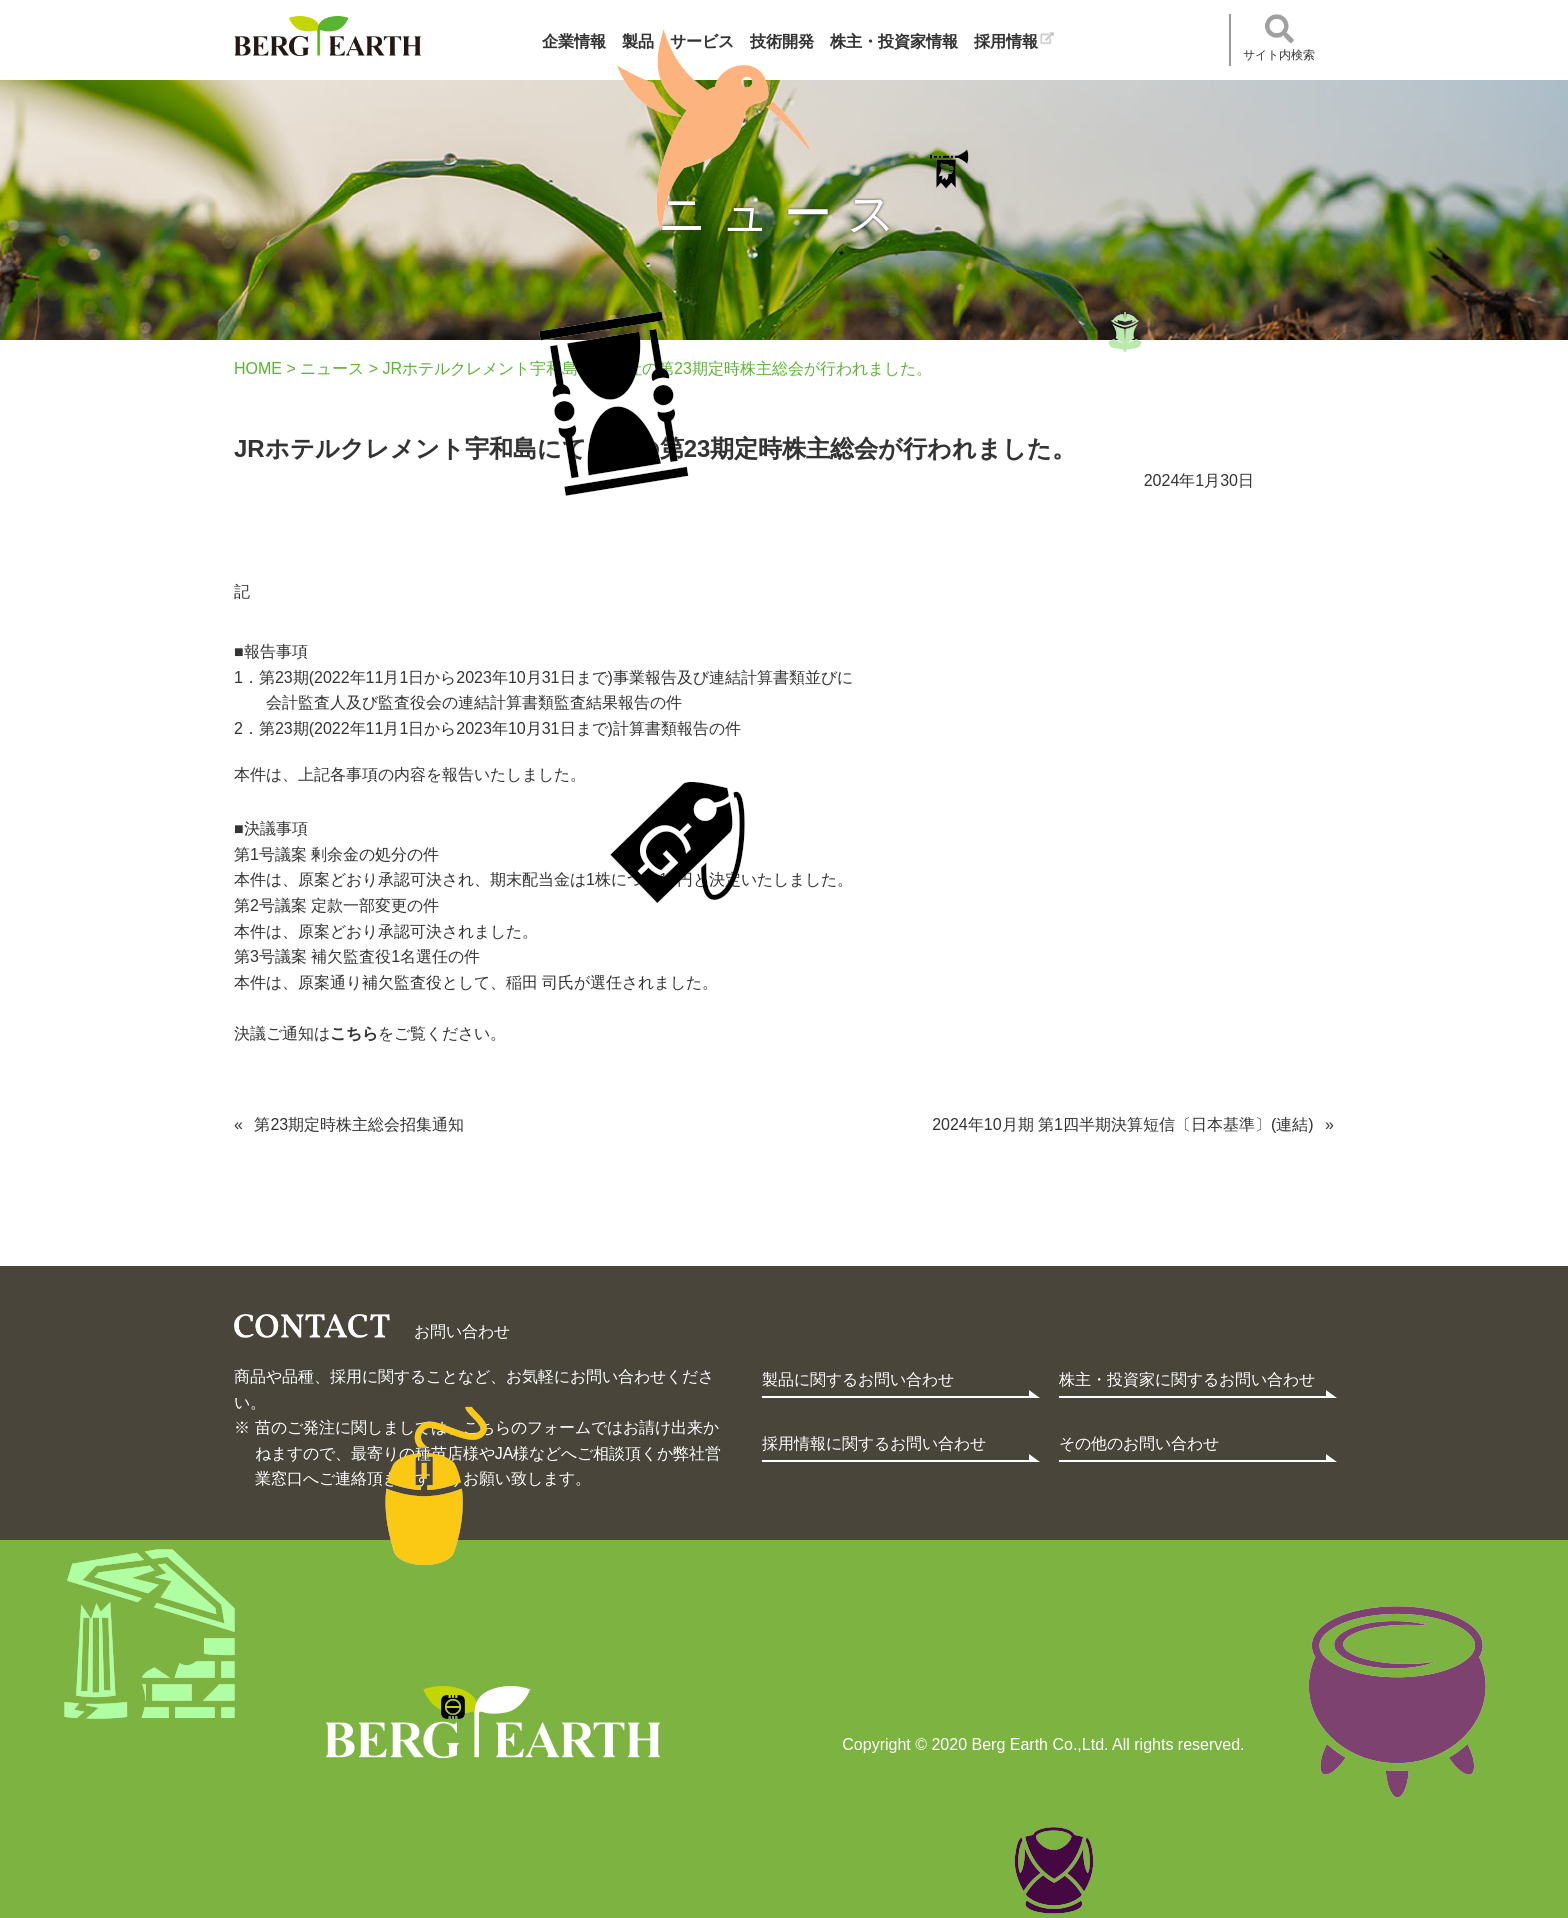 Image resolution: width=1568 pixels, height=1918 pixels. What do you see at coordinates (453, 1707) in the screenshot?
I see `represents a microchip or processor component` at bounding box center [453, 1707].